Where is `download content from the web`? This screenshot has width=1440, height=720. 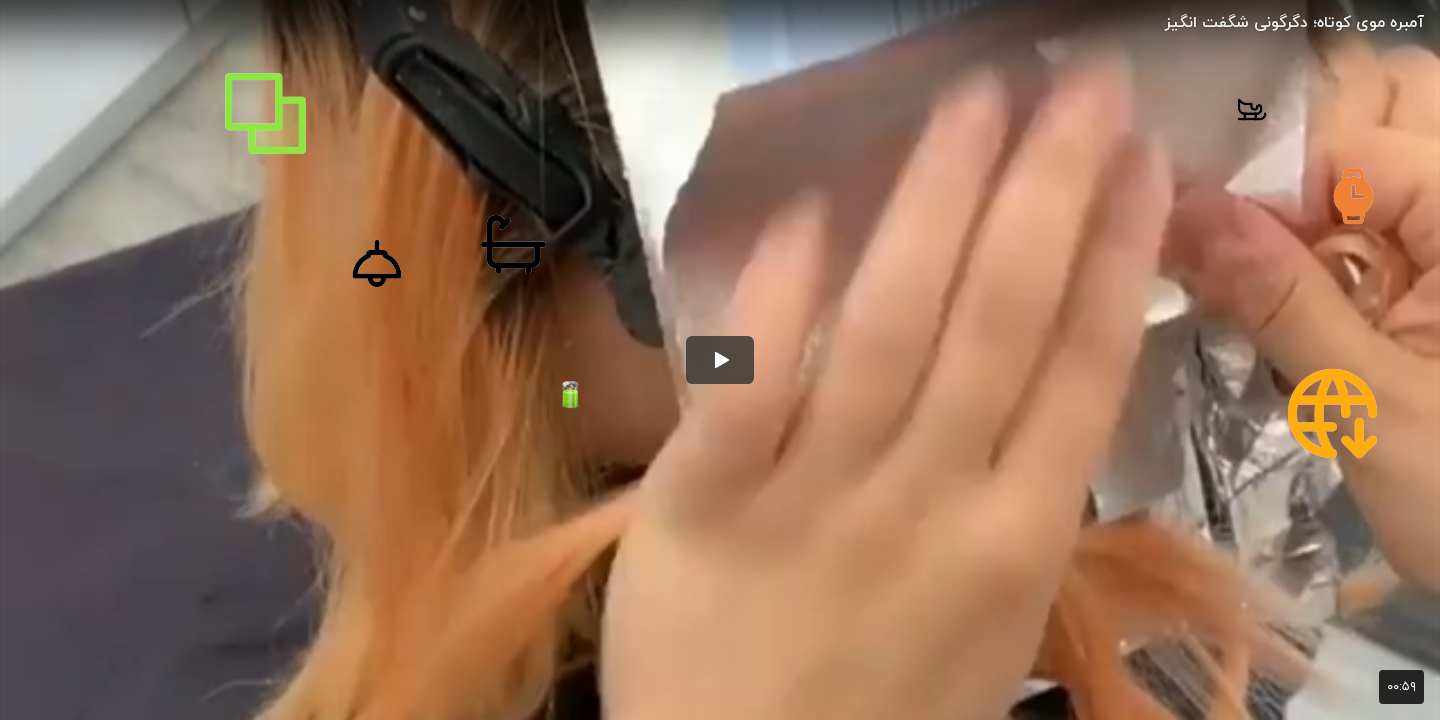 download content from the web is located at coordinates (1332, 413).